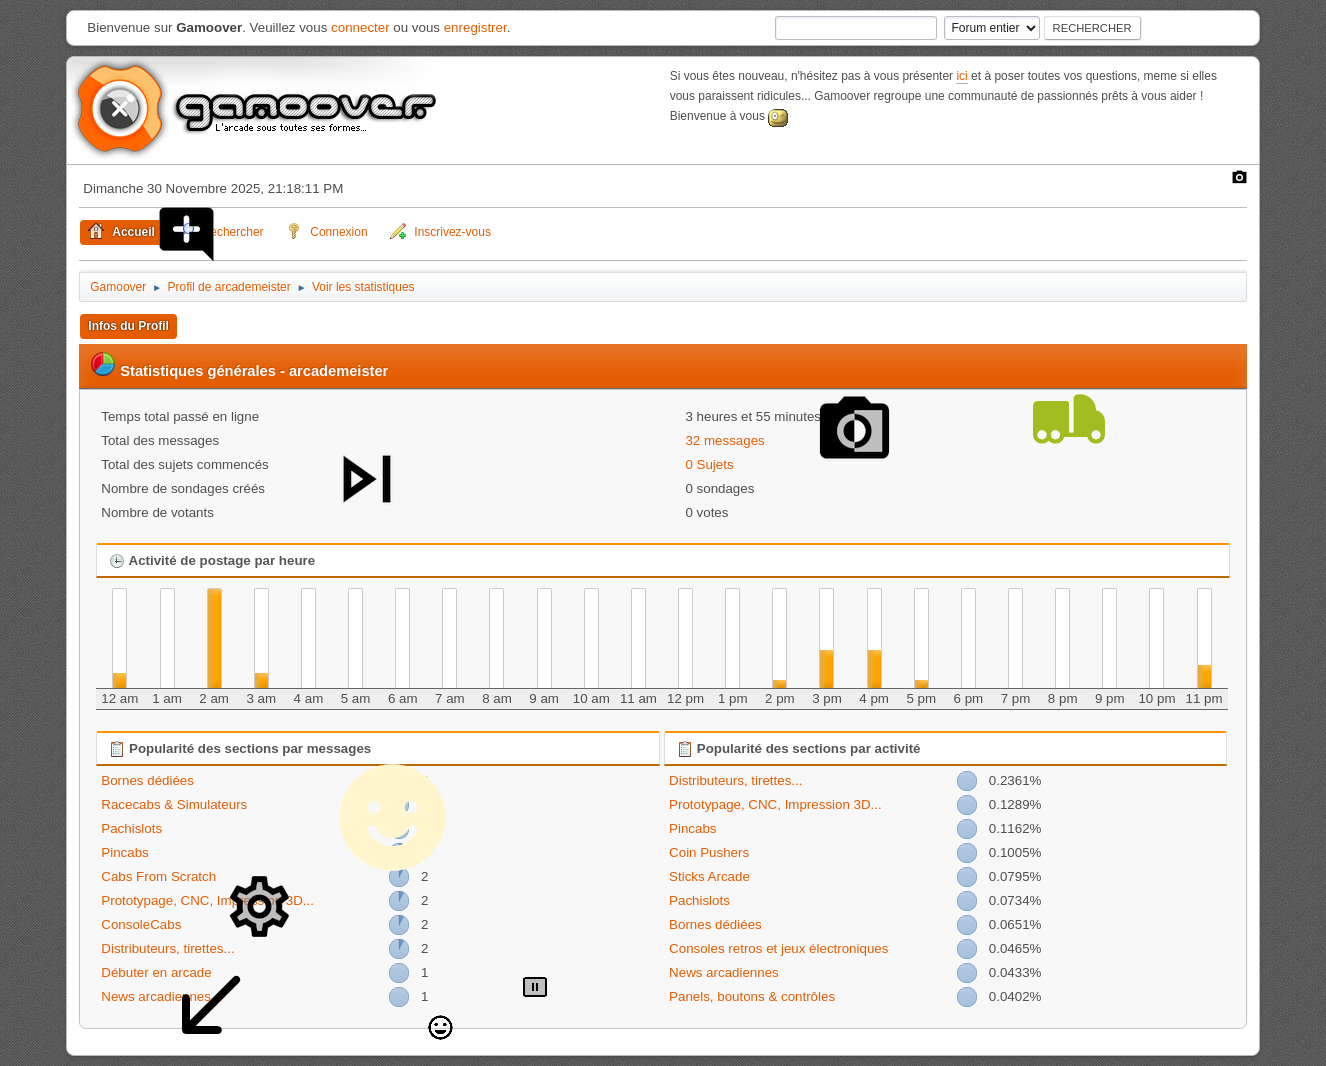  What do you see at coordinates (1239, 177) in the screenshot?
I see `take a photo` at bounding box center [1239, 177].